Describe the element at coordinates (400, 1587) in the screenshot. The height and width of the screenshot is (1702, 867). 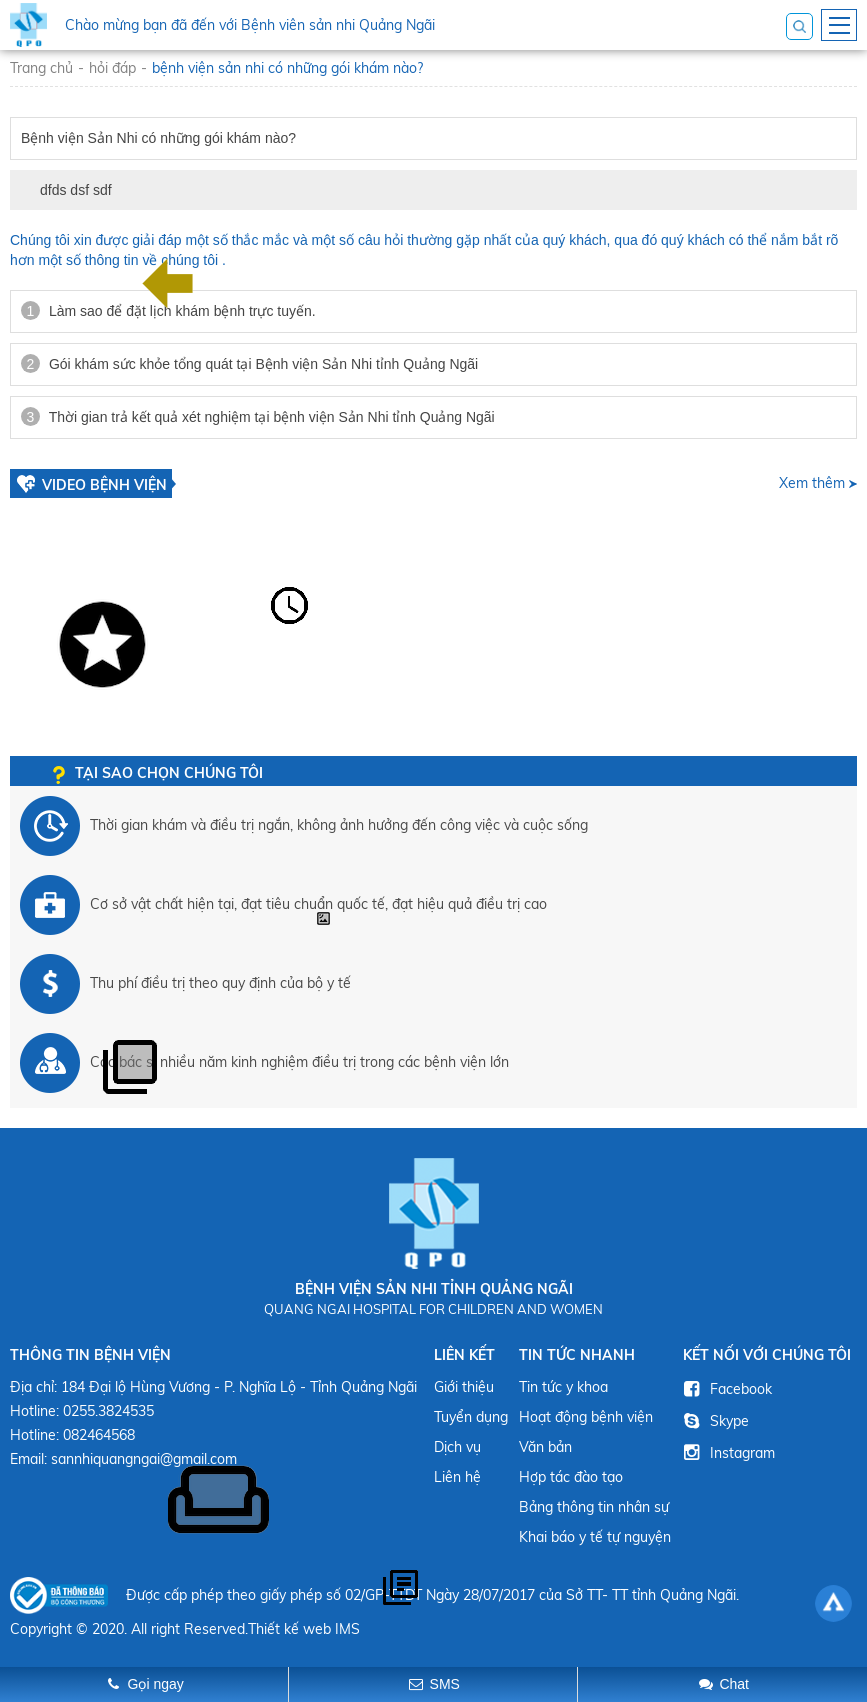
I see `access your document library` at that location.